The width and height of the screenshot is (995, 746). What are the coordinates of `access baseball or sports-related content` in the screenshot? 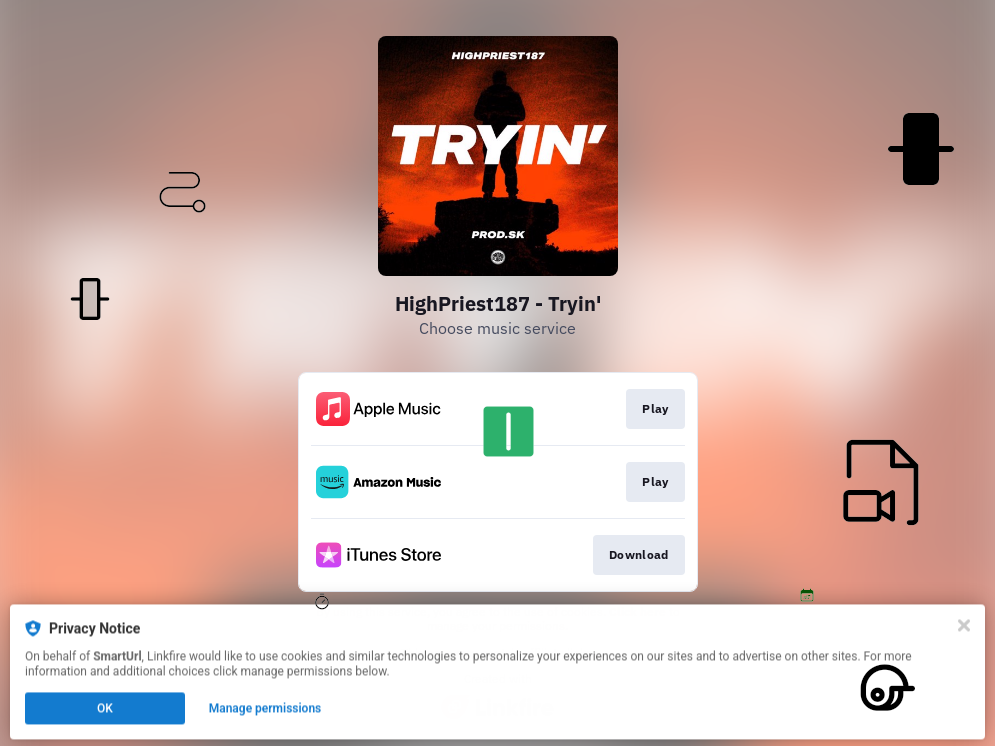 It's located at (886, 688).